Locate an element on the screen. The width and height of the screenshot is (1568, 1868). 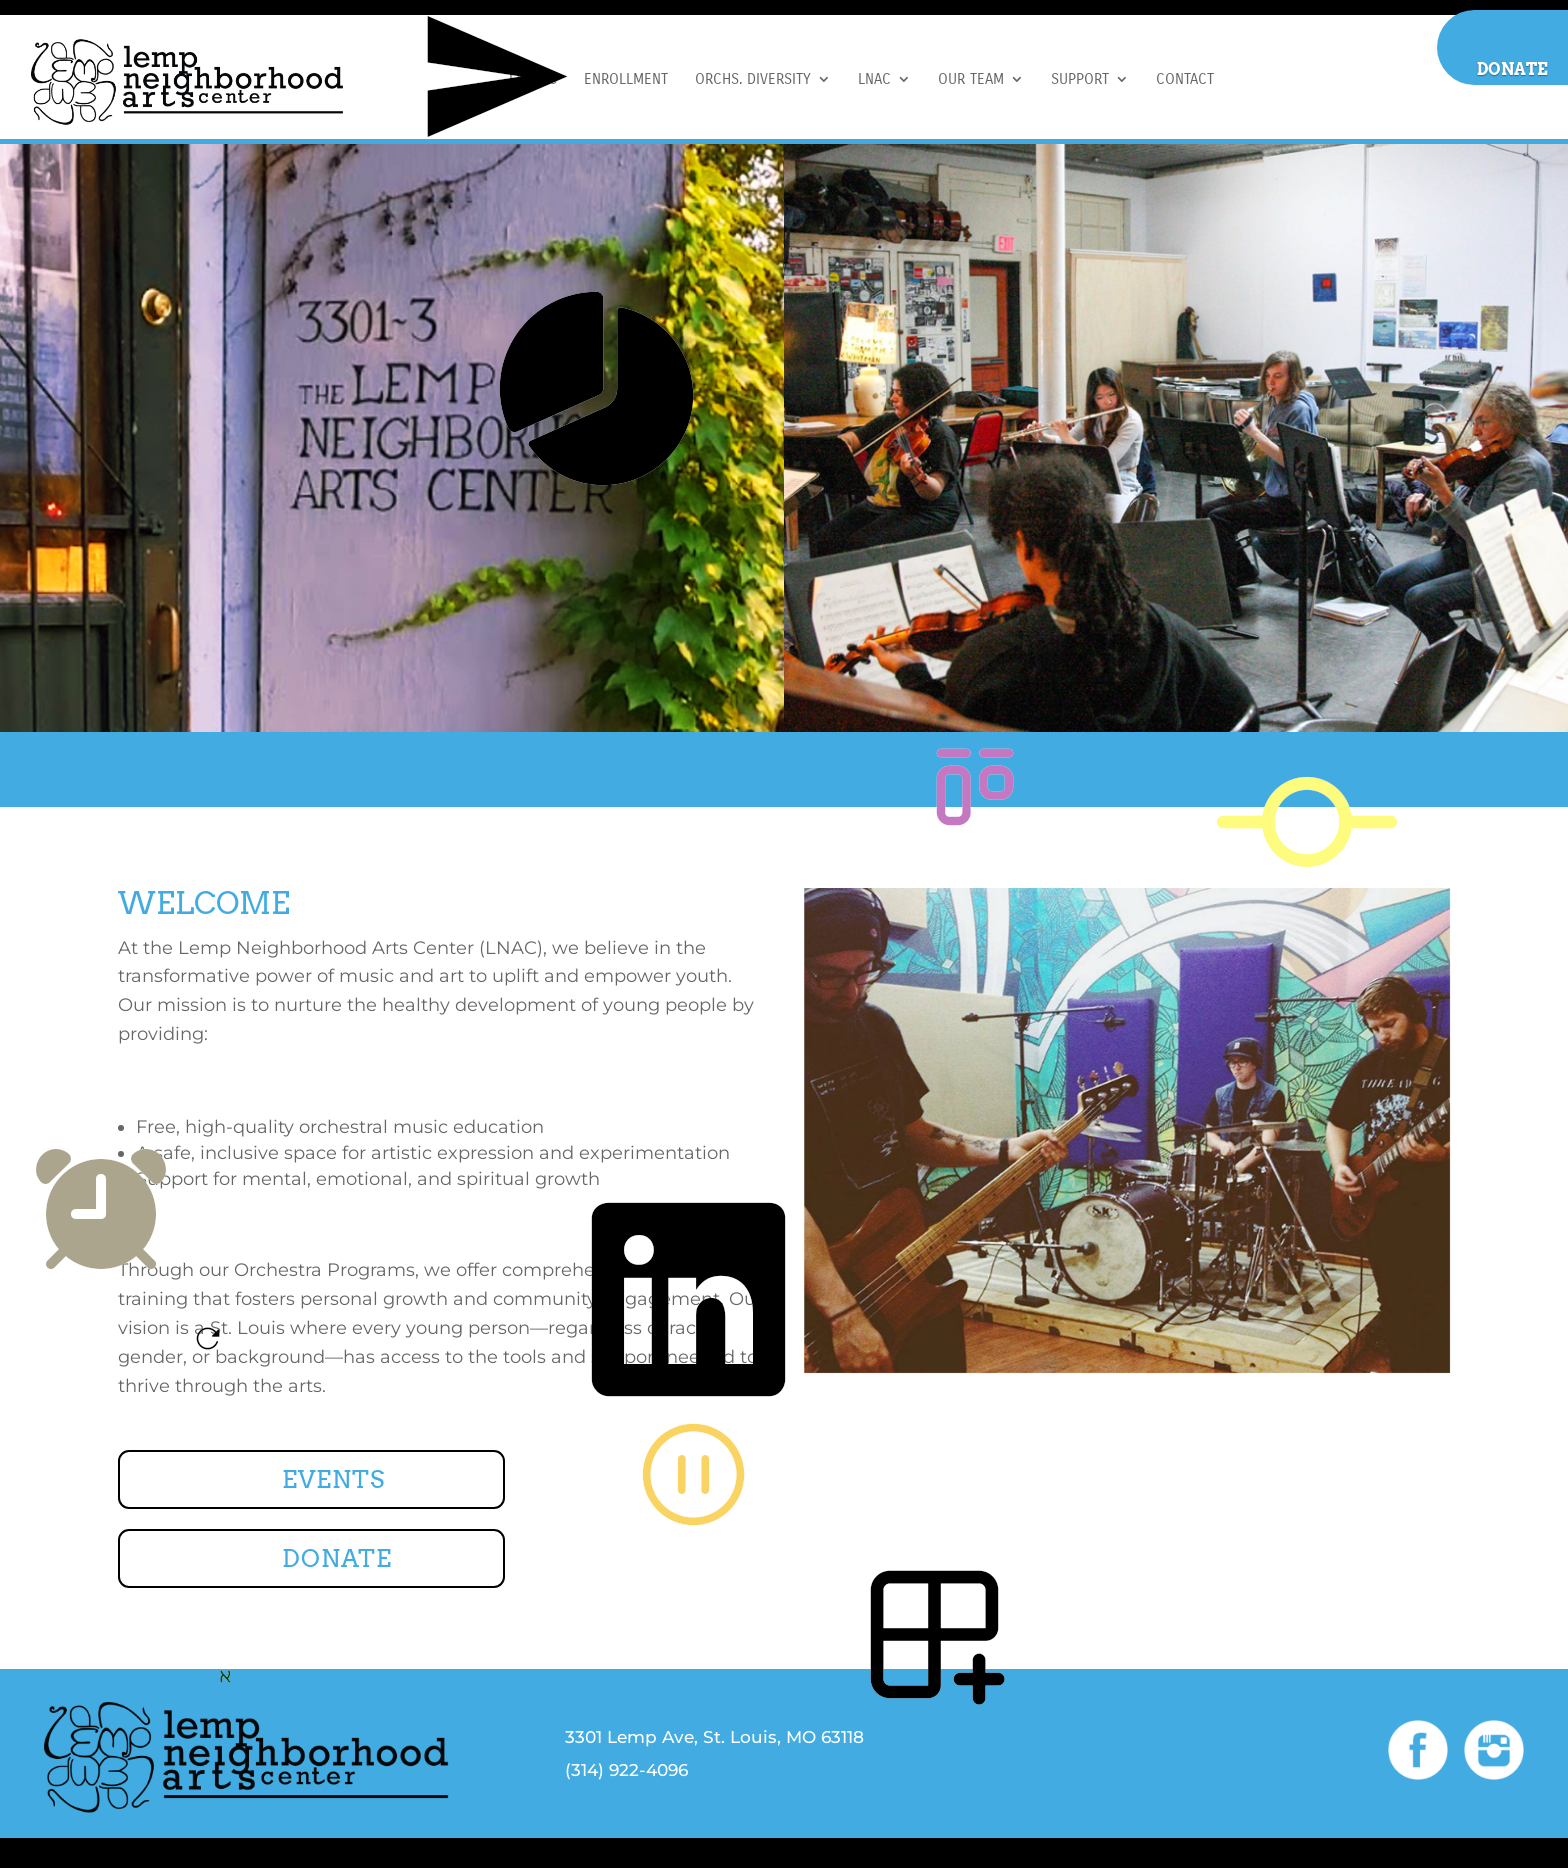
switch to kanban board view is located at coordinates (975, 787).